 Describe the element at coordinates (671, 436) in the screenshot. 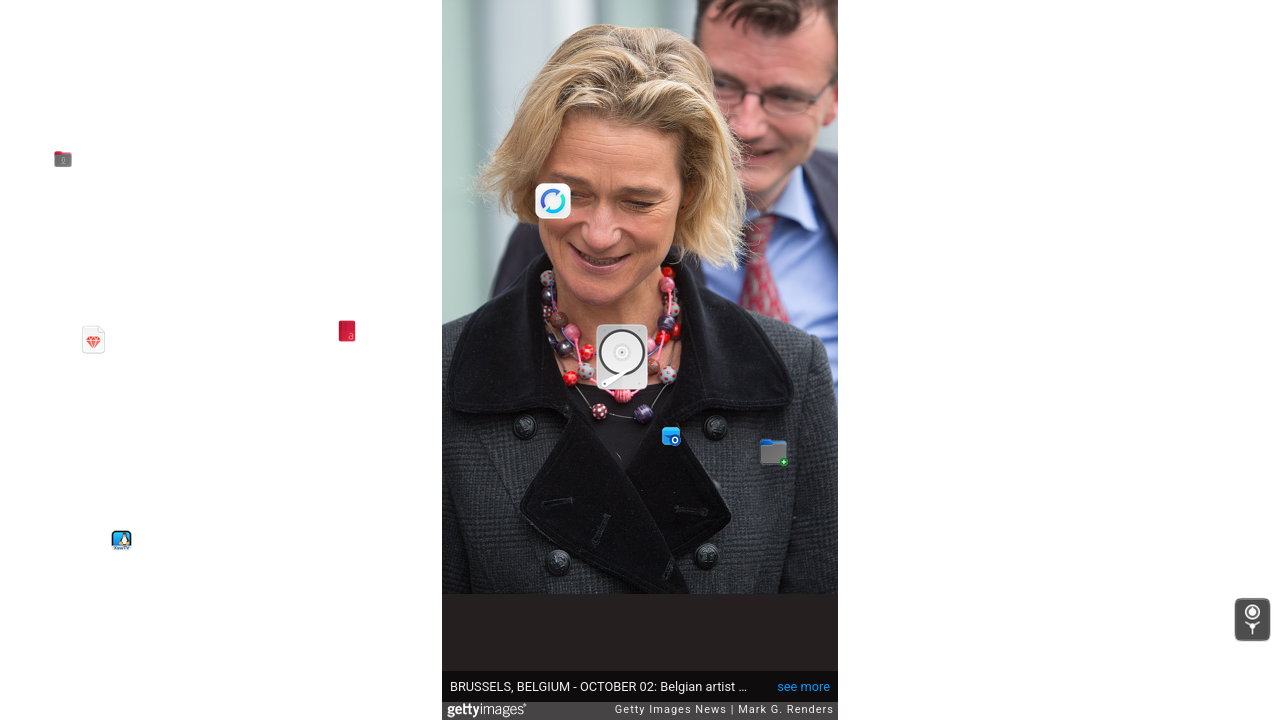

I see `open microsoft outlook email app` at that location.